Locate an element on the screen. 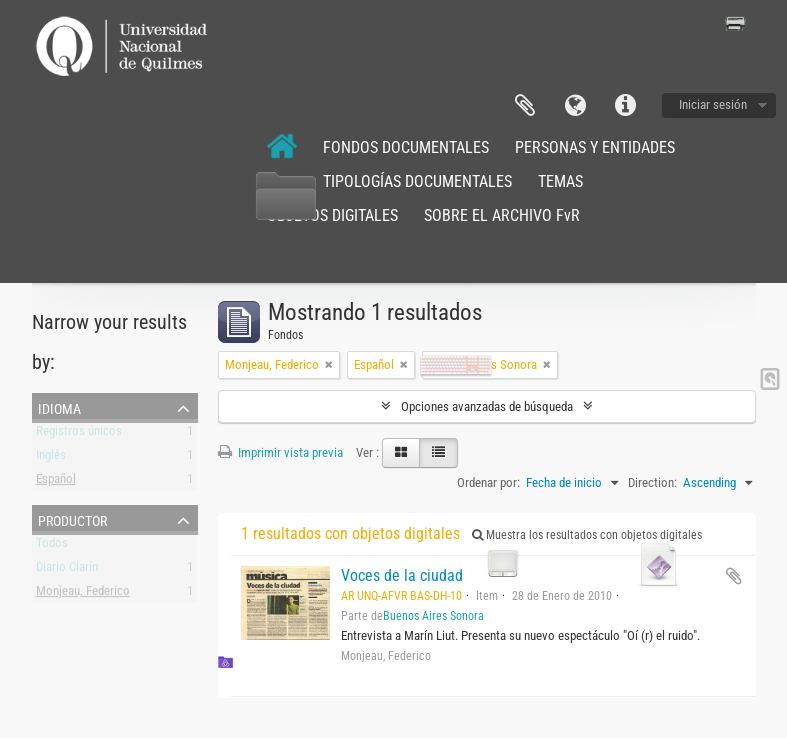 This screenshot has height=738, width=787. access zip drive or removable media is located at coordinates (770, 379).